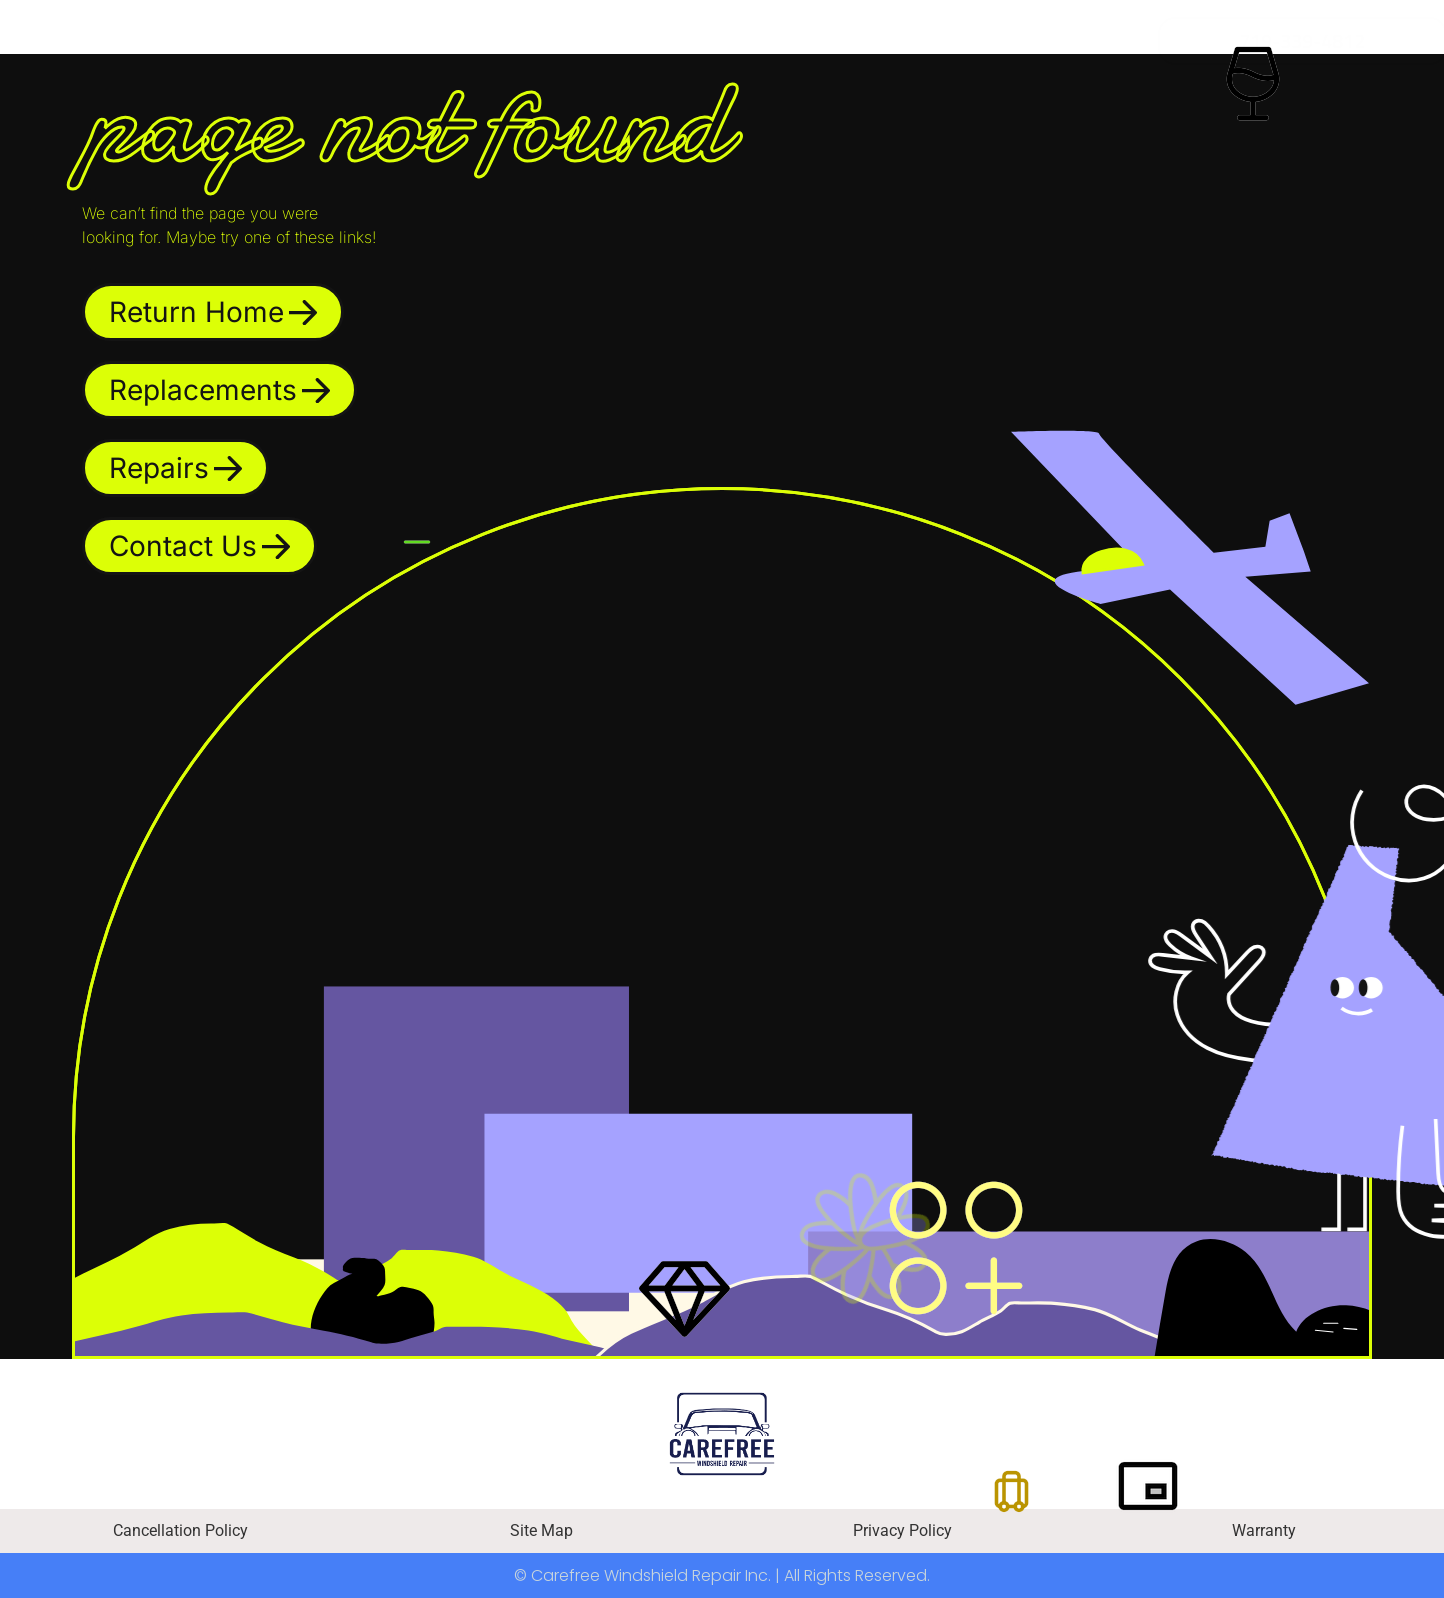  I want to click on browse wine or beverage options, so click(1253, 81).